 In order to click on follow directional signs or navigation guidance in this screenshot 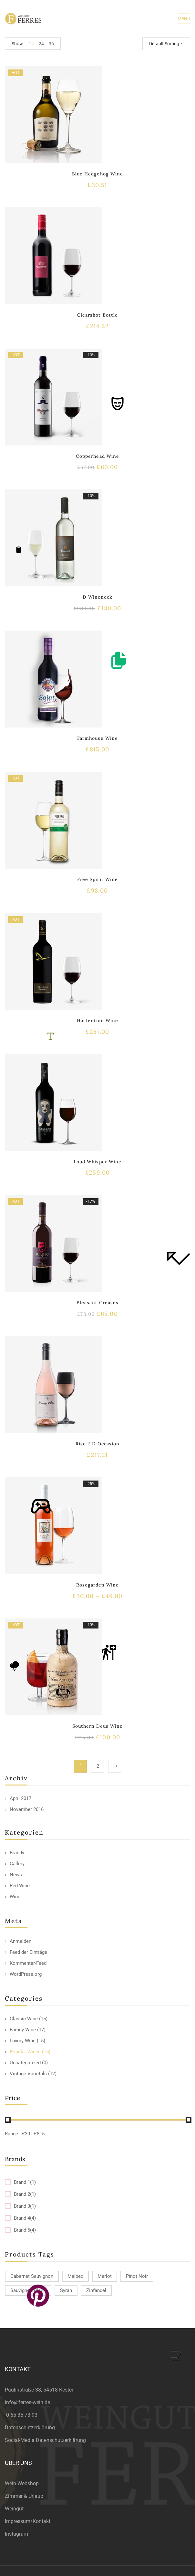, I will do `click(109, 1652)`.